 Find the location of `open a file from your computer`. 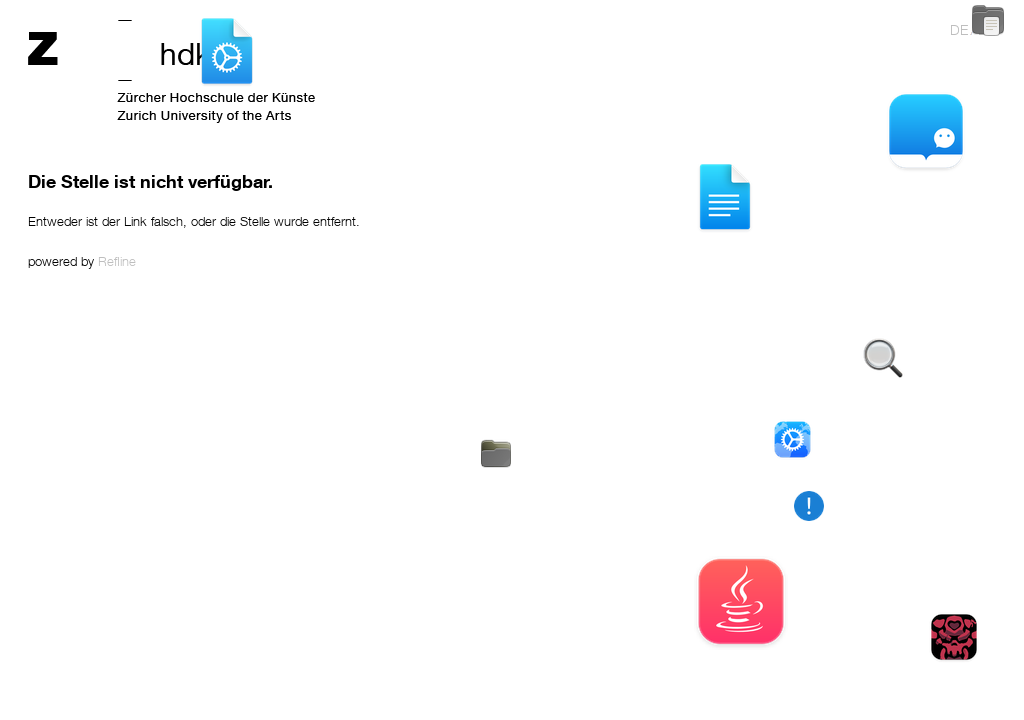

open a file from your computer is located at coordinates (988, 20).